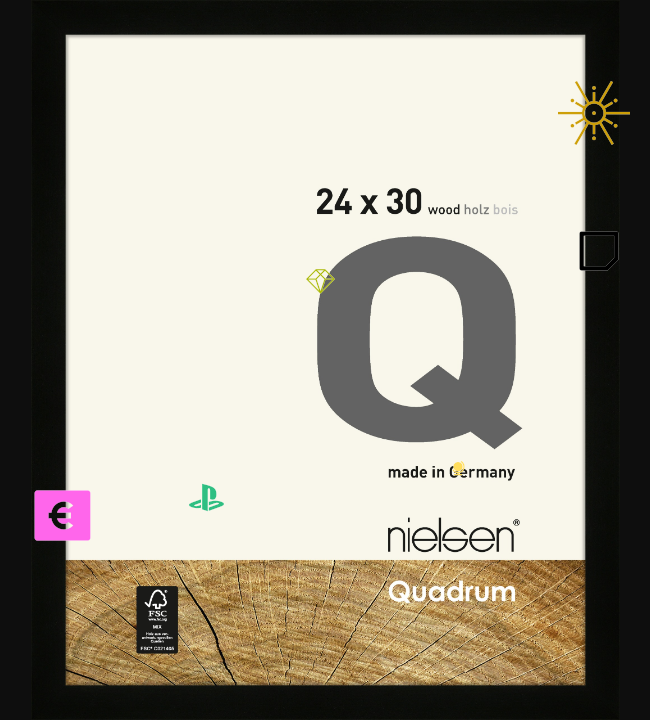 The width and height of the screenshot is (650, 720). Describe the element at coordinates (458, 468) in the screenshot. I see `switch to global or international settings` at that location.